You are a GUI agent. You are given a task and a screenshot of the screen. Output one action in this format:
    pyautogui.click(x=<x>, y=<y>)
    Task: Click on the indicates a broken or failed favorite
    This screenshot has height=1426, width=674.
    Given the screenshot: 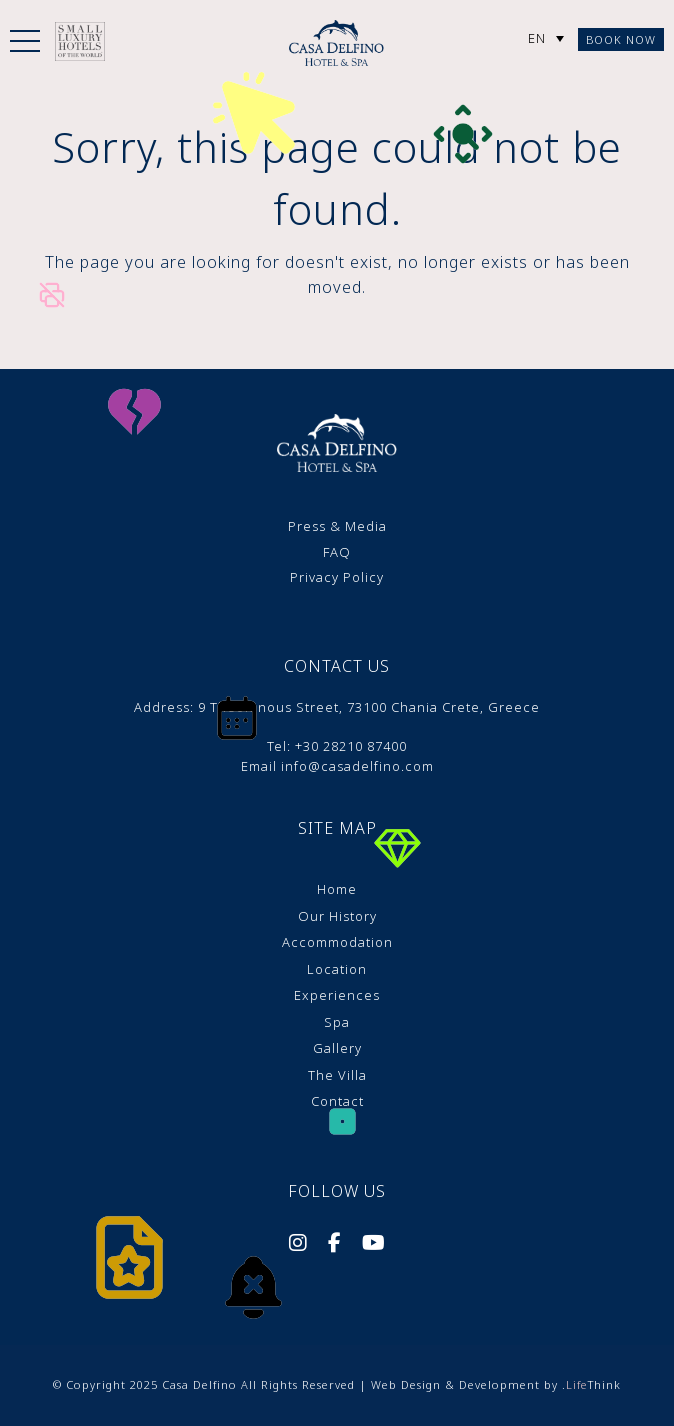 What is the action you would take?
    pyautogui.click(x=134, y=412)
    